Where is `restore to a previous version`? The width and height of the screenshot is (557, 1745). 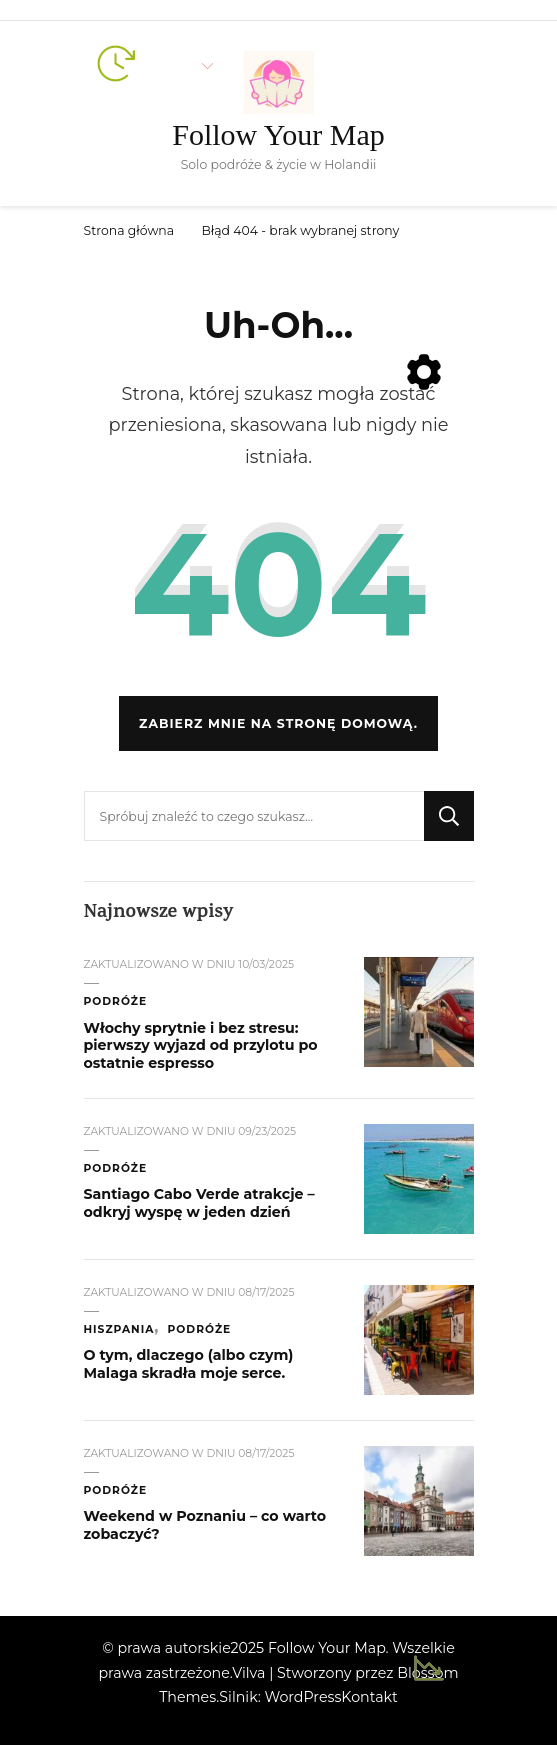 restore to a previous version is located at coordinates (115, 63).